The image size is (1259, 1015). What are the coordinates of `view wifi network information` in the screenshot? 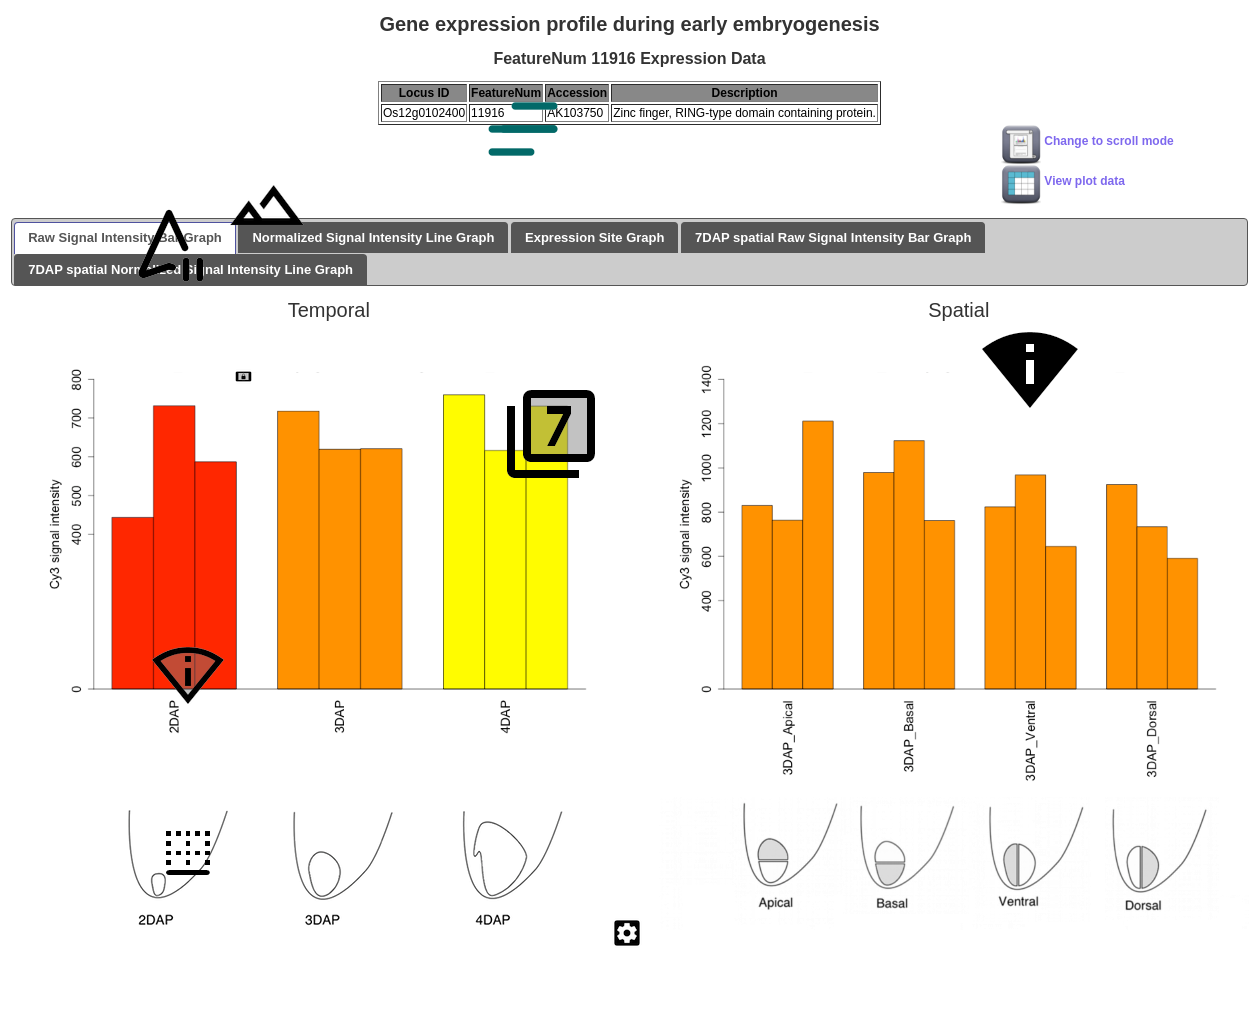 It's located at (188, 674).